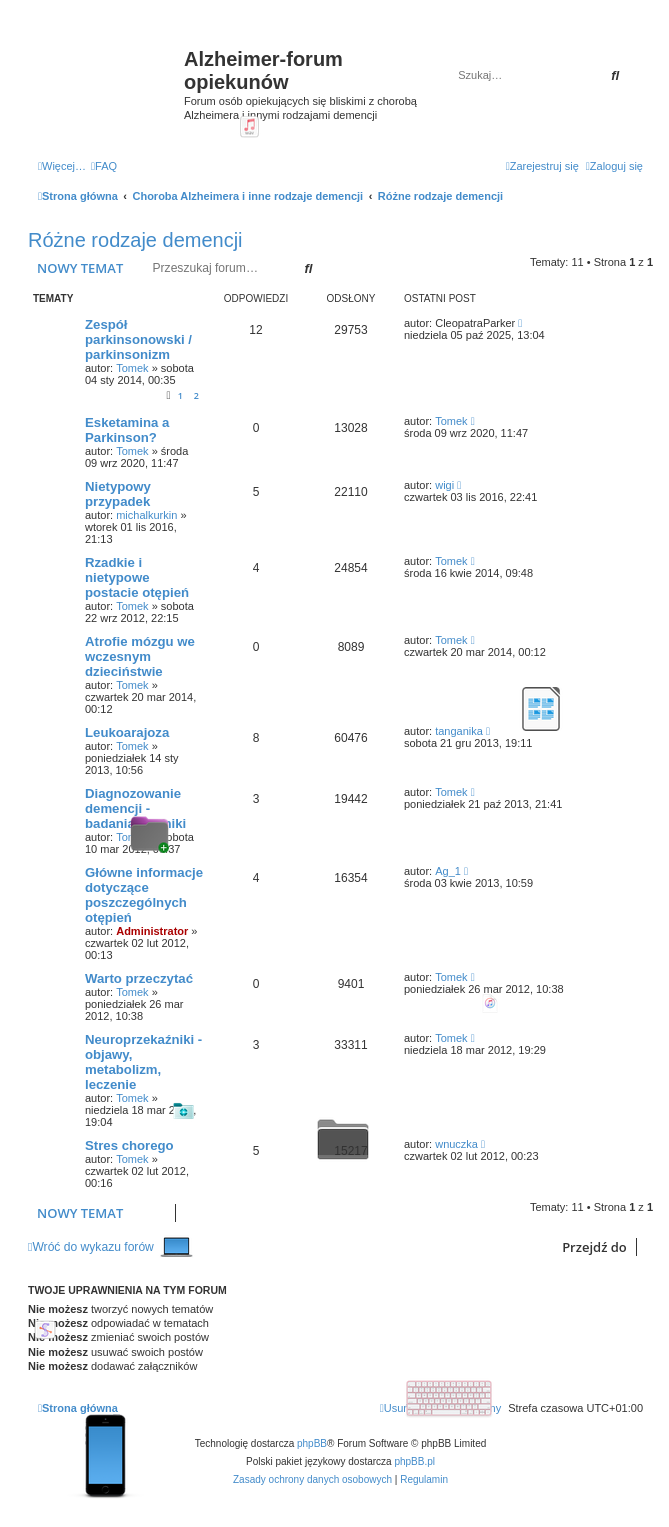 This screenshot has height=1527, width=669. Describe the element at coordinates (249, 126) in the screenshot. I see `audio file in wav format` at that location.